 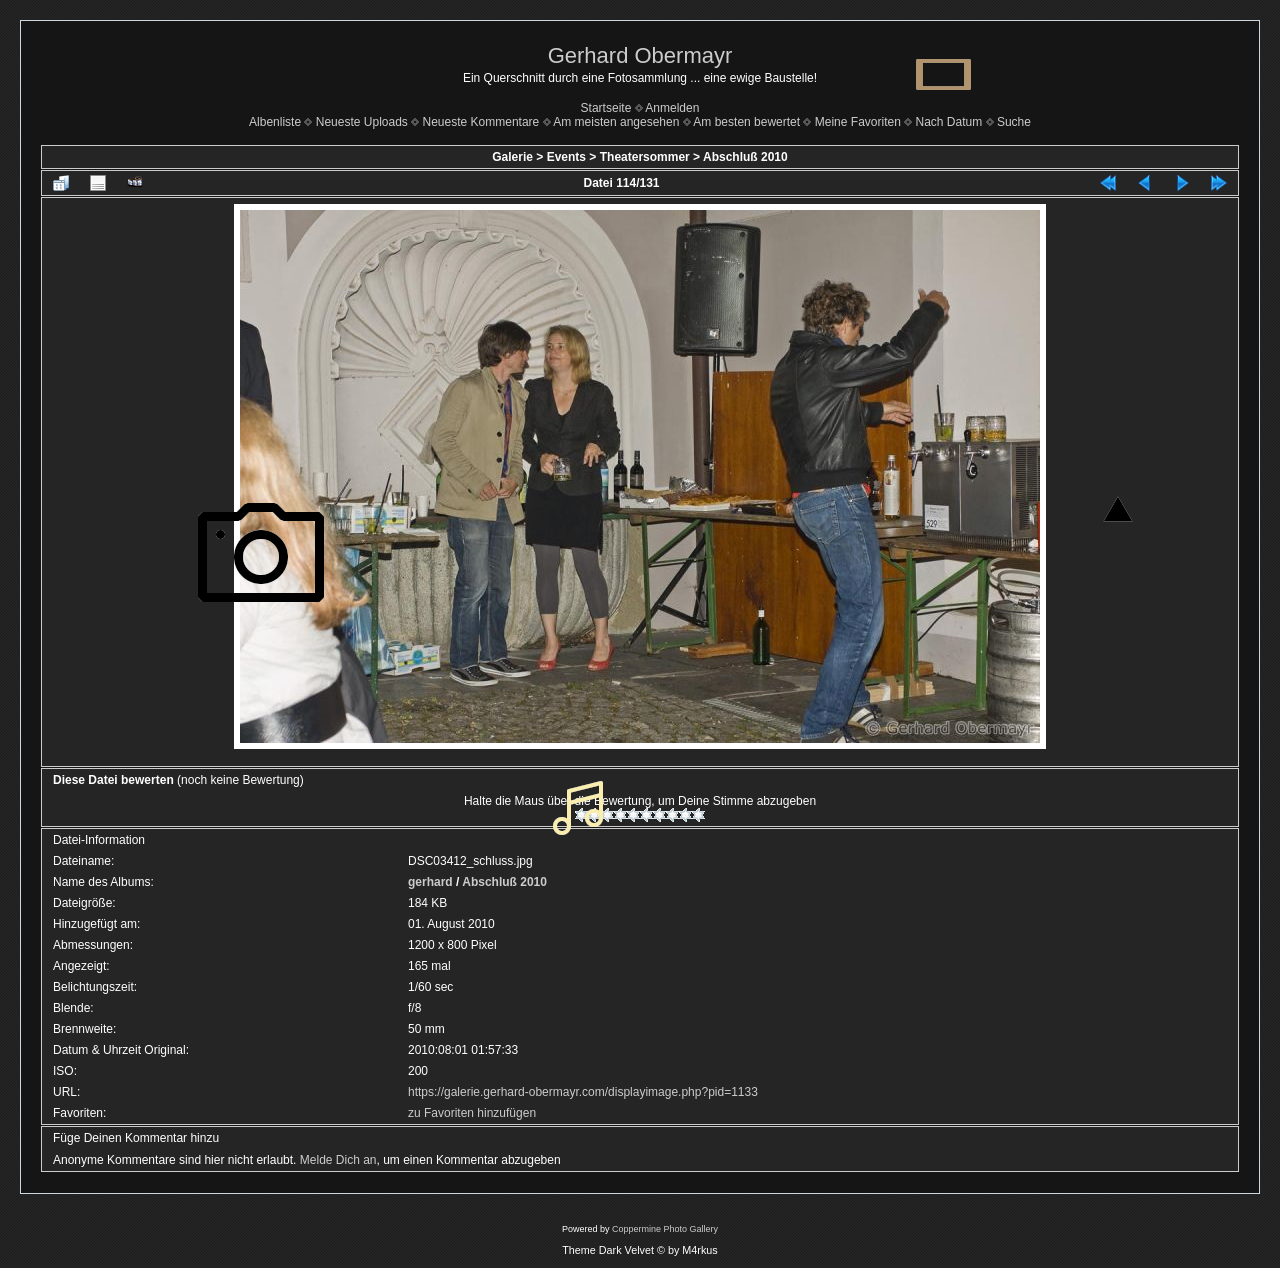 What do you see at coordinates (943, 74) in the screenshot?
I see `rotate device to landscape mode` at bounding box center [943, 74].